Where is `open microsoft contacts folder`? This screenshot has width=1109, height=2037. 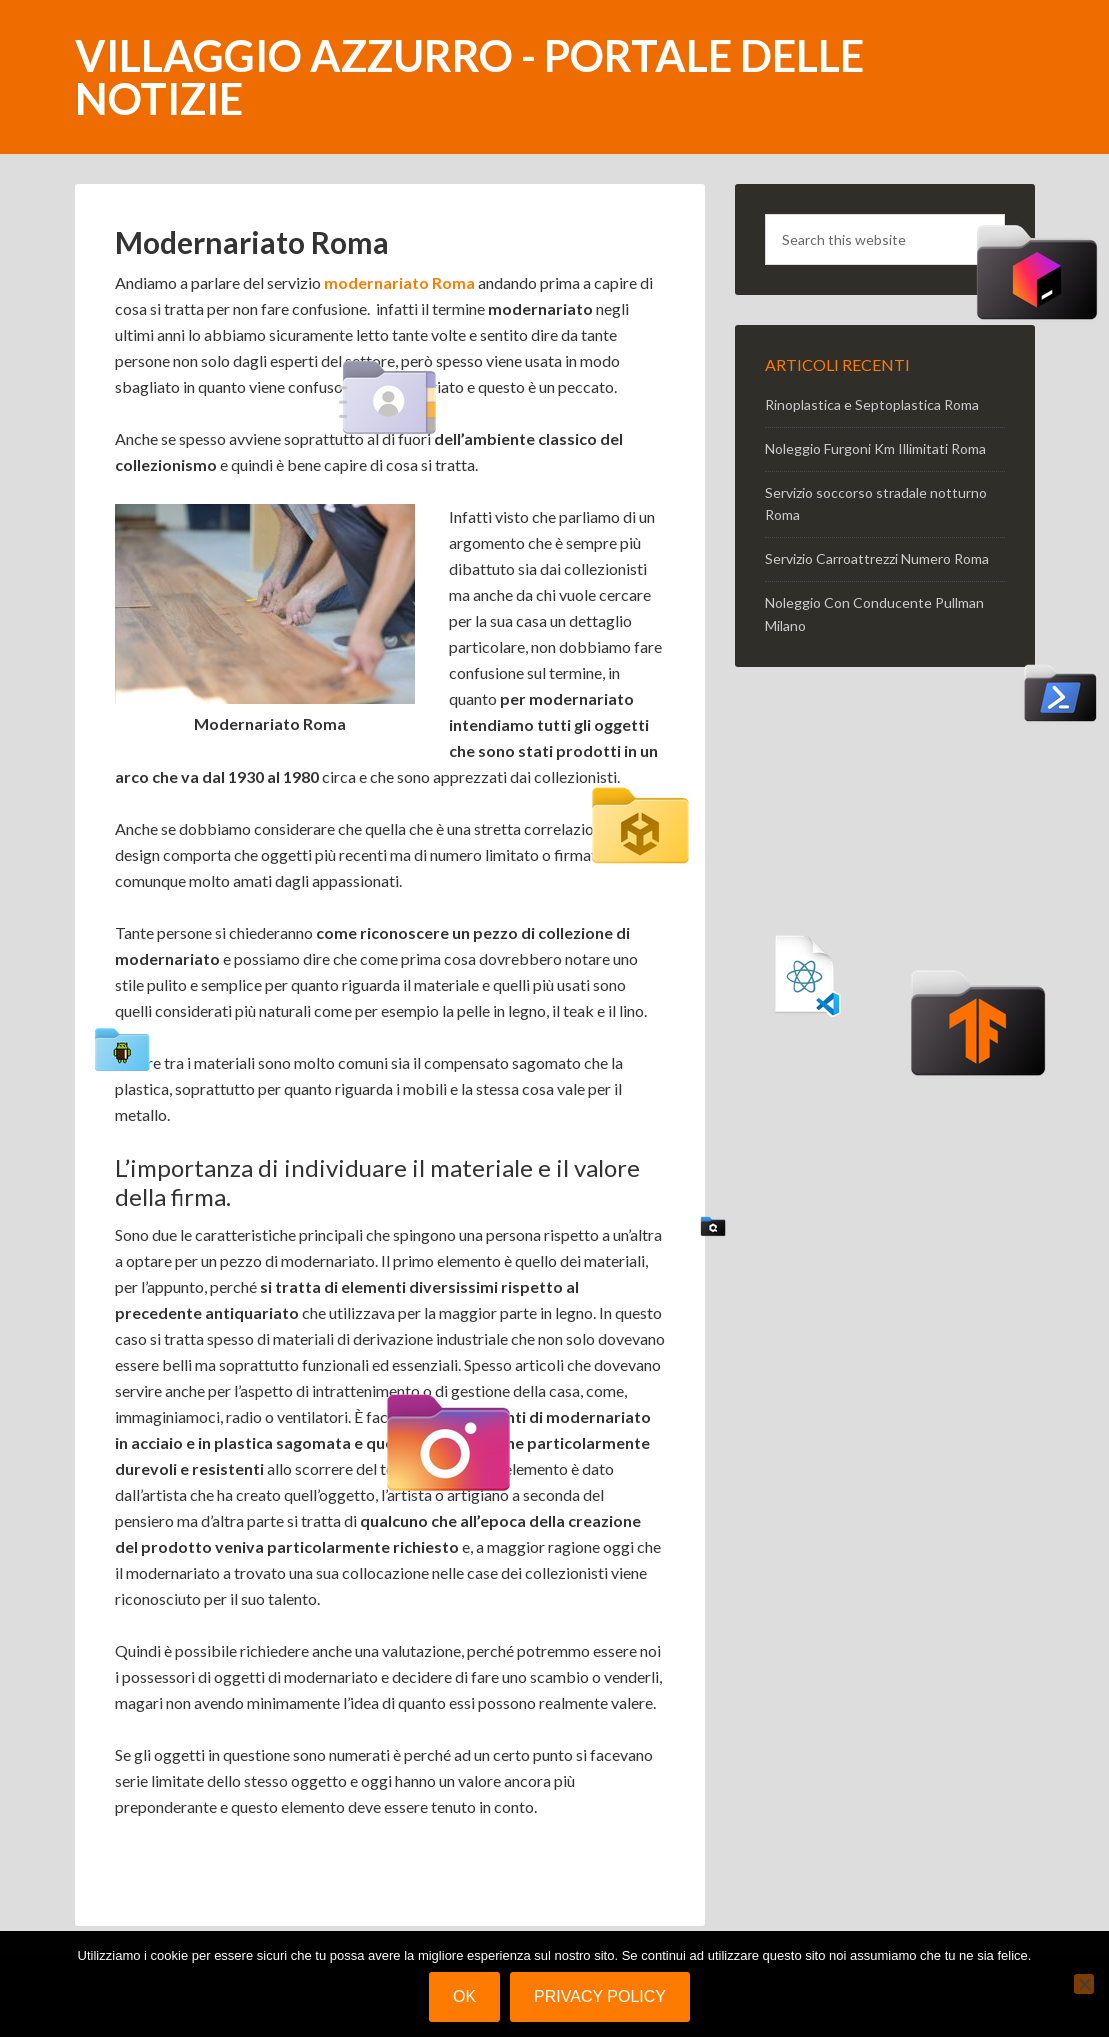
open microsoft contacts folder is located at coordinates (389, 400).